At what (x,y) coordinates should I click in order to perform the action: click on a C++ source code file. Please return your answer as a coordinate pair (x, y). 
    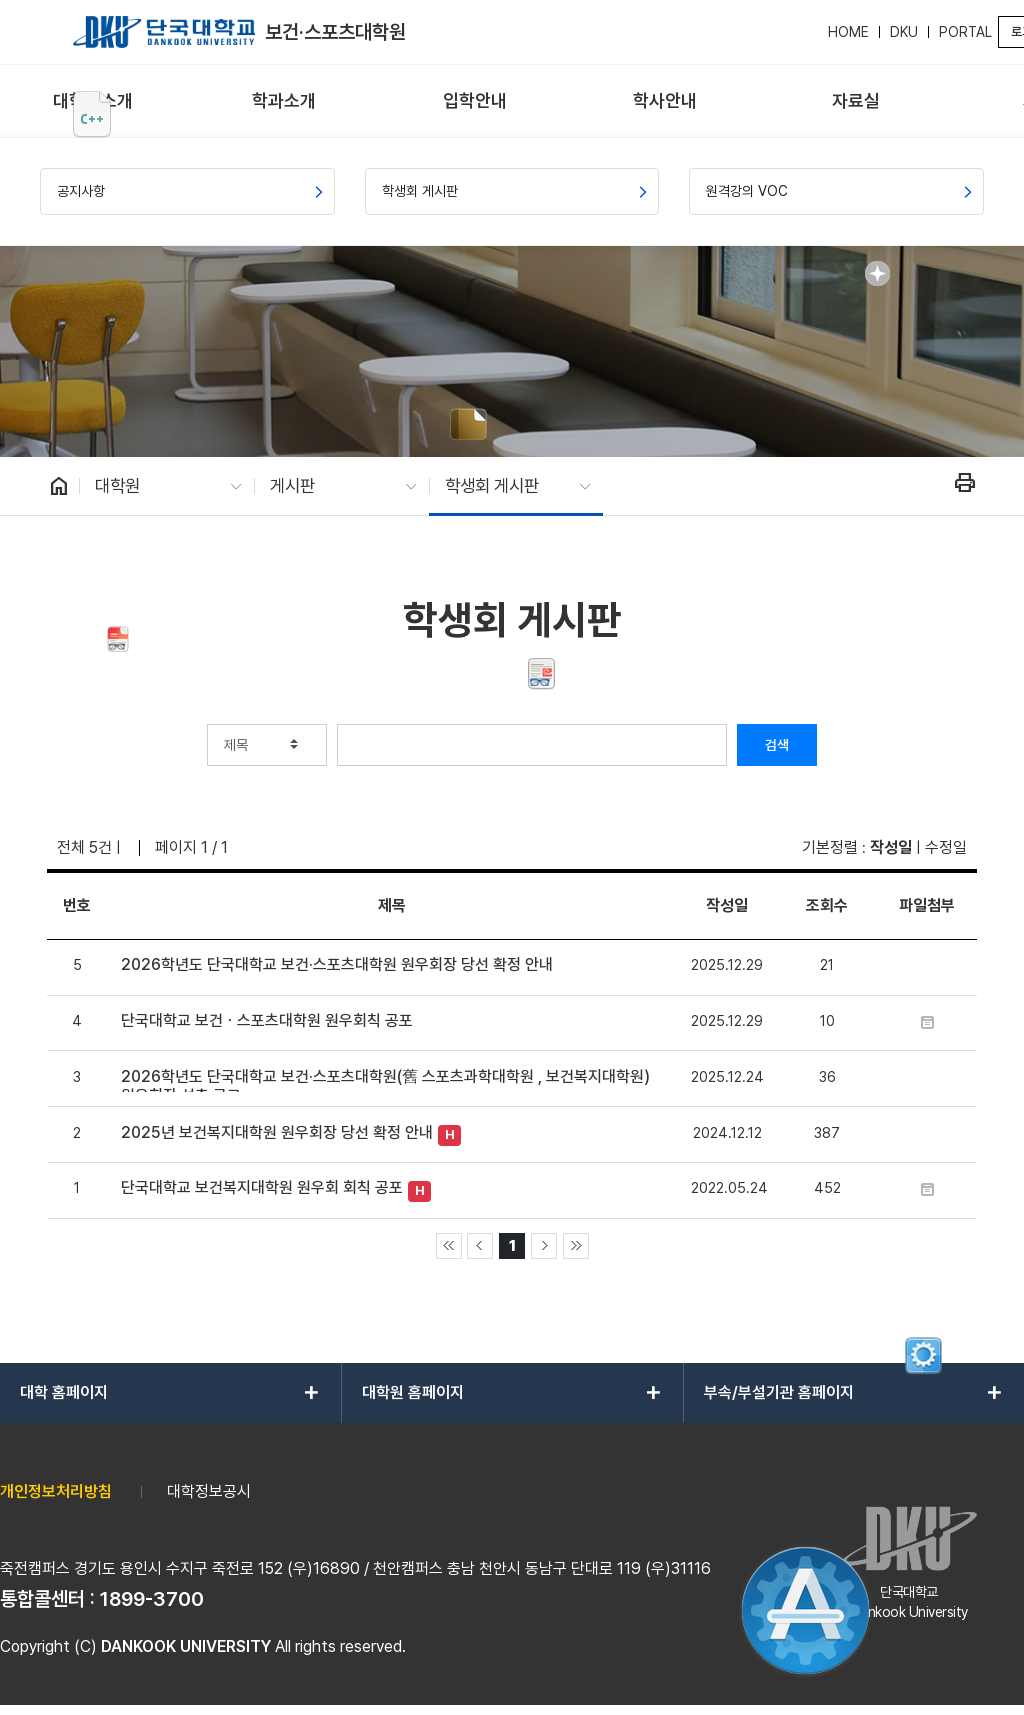
    Looking at the image, I should click on (92, 114).